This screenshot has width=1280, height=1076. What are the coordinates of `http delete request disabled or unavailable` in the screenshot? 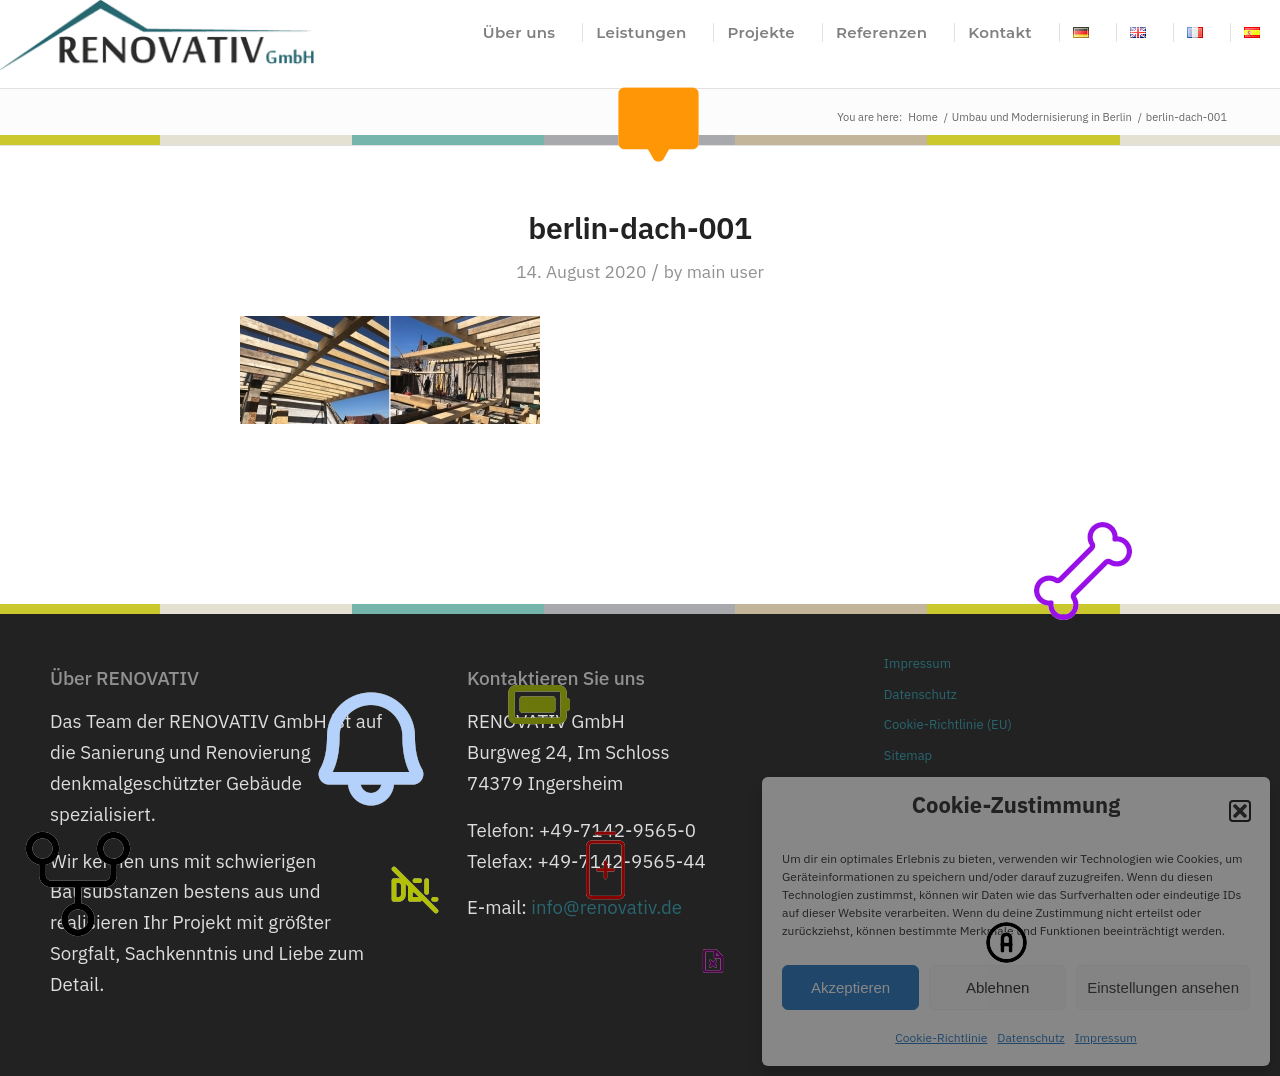 It's located at (415, 890).